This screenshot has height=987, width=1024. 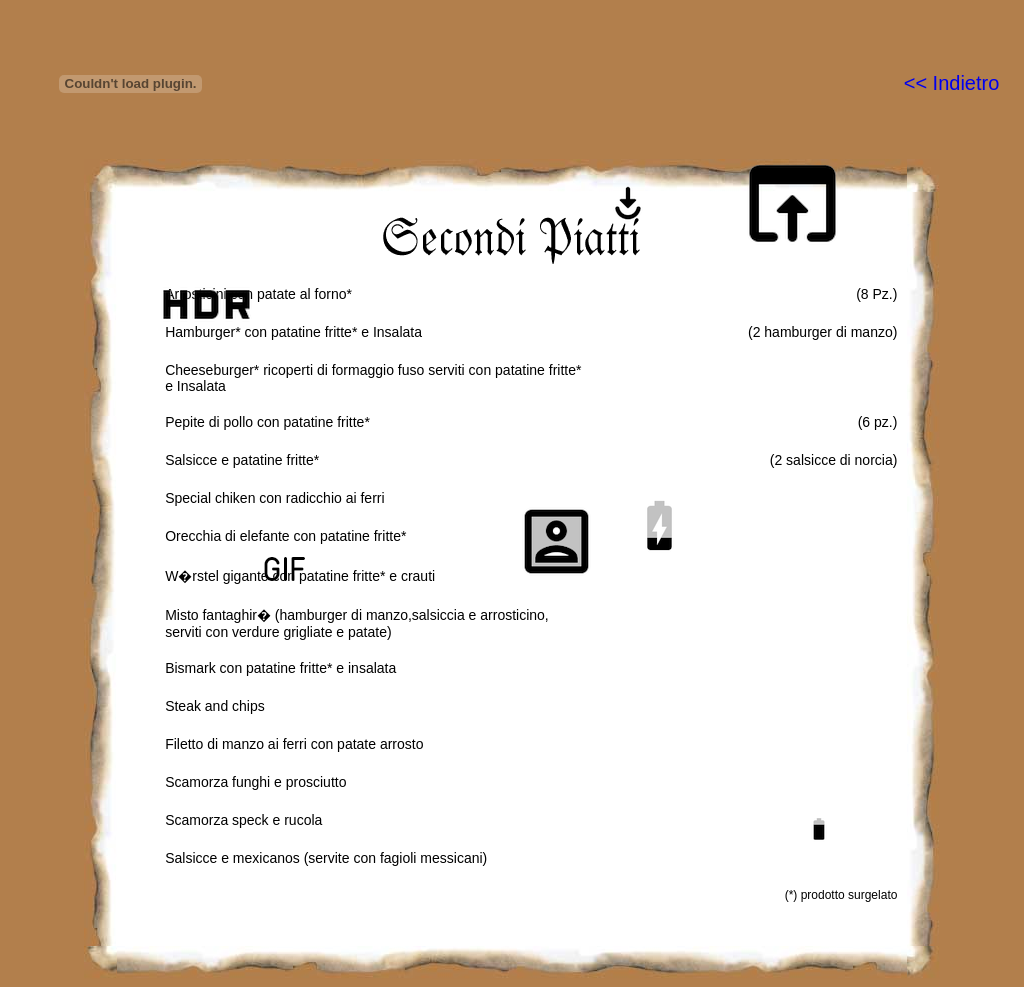 I want to click on open link in browser, so click(x=792, y=203).